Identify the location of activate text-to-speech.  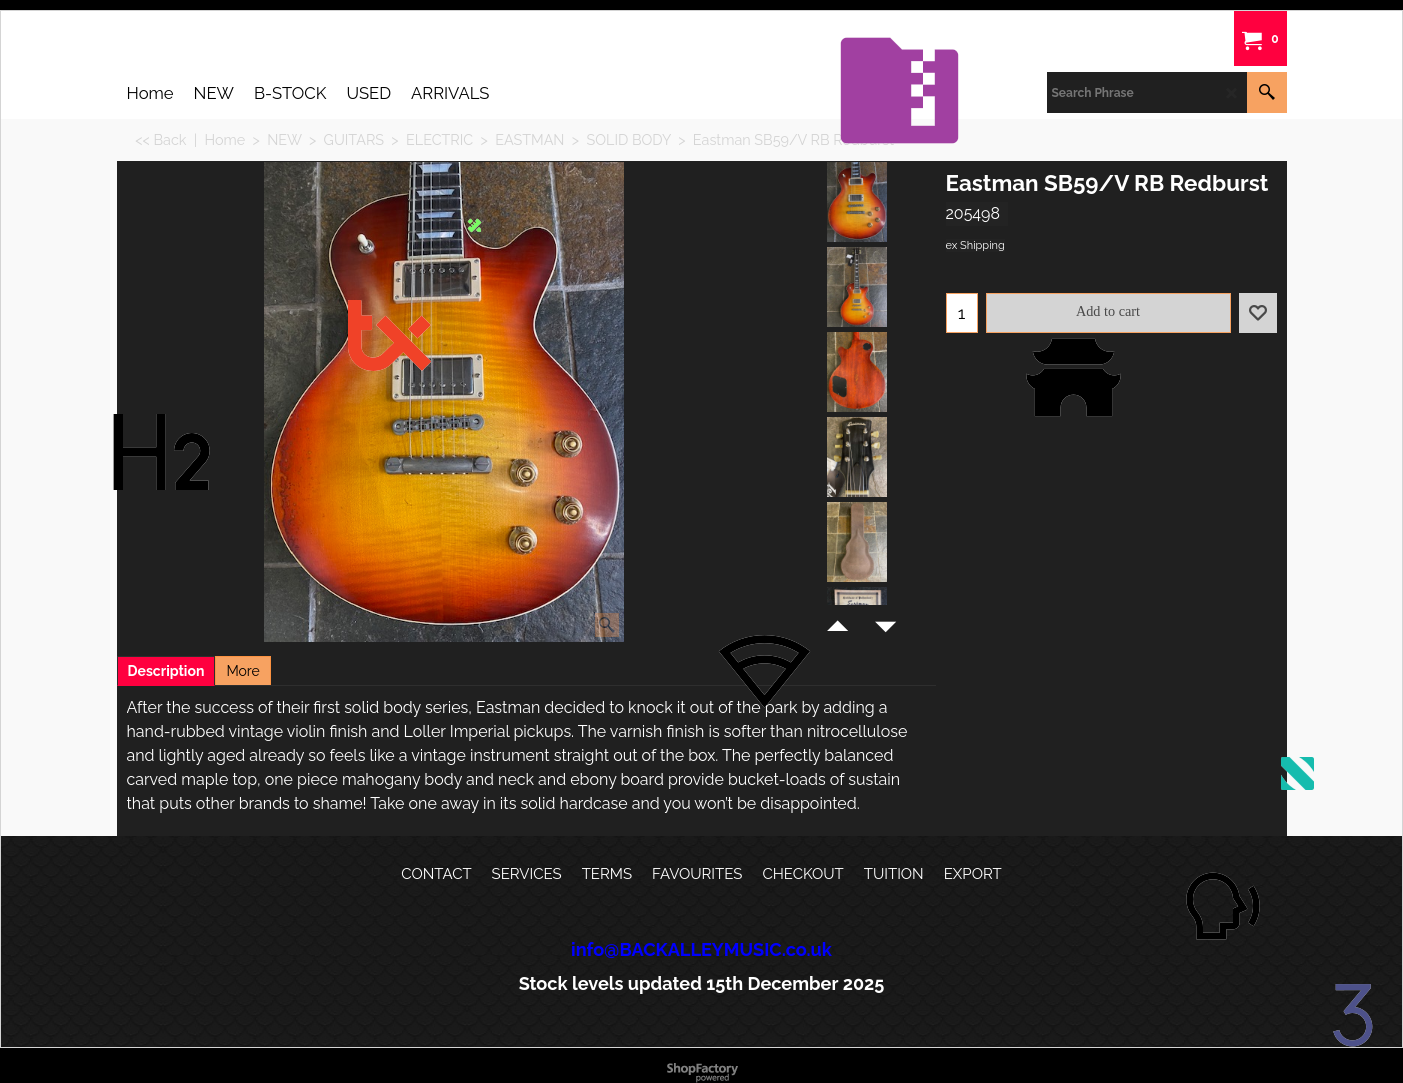
(1223, 906).